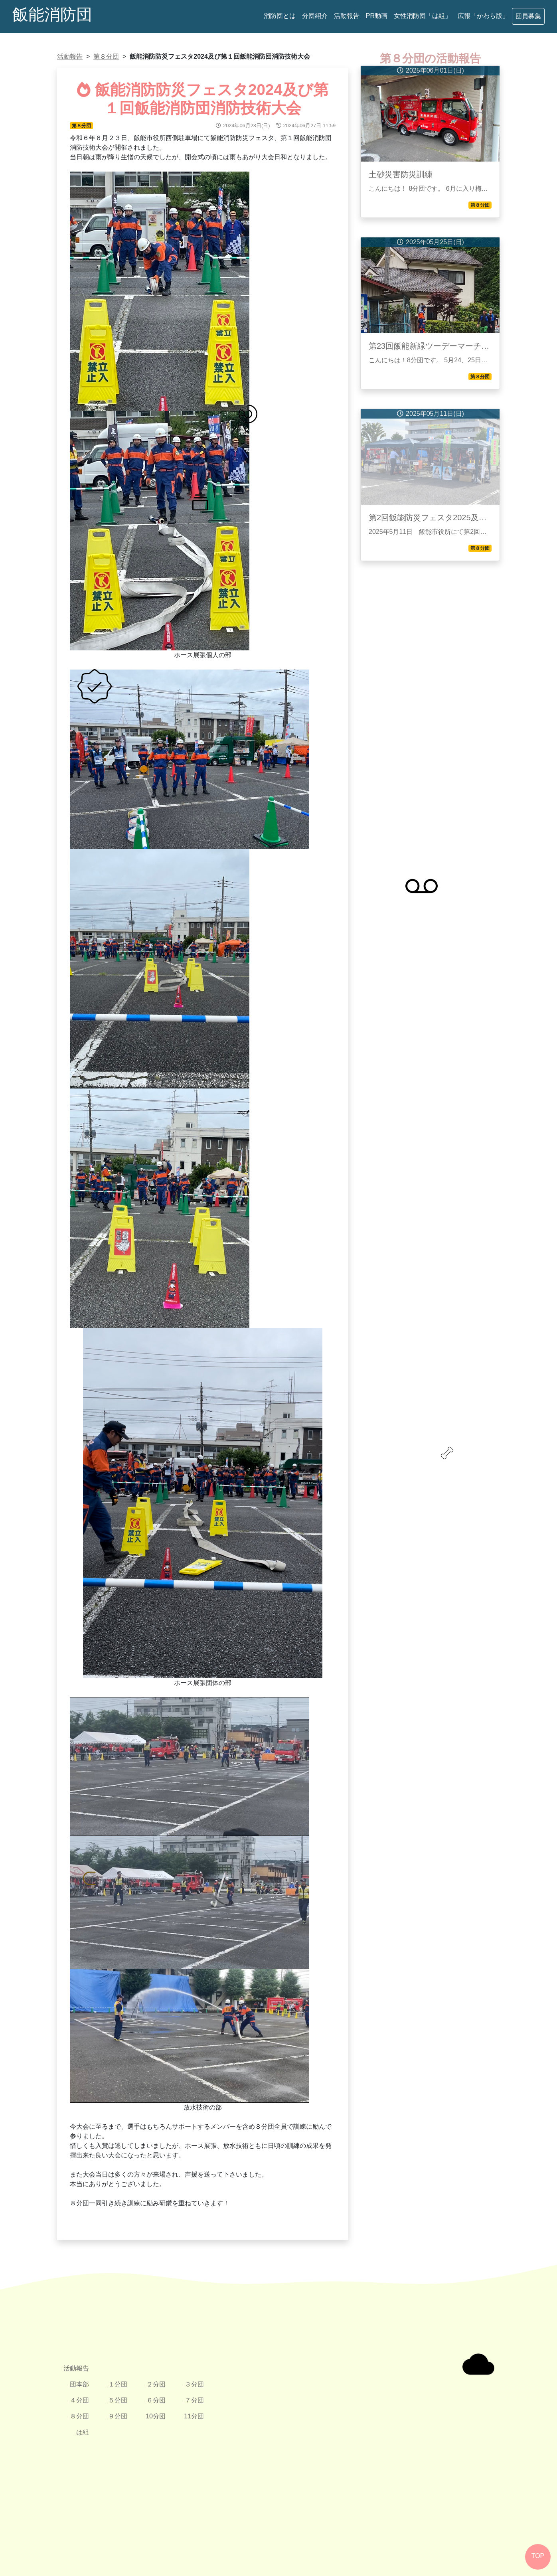 Image resolution: width=557 pixels, height=2576 pixels. Describe the element at coordinates (95, 686) in the screenshot. I see `indicates verified or authenticated status` at that location.